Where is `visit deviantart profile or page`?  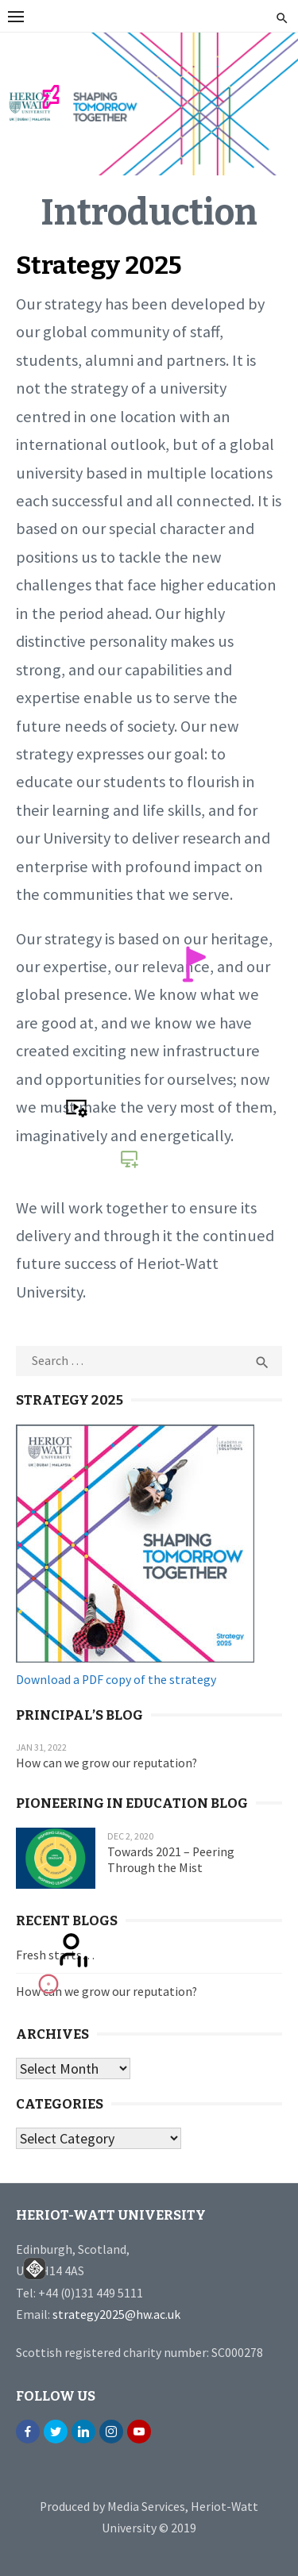 visit deviantart profile or page is located at coordinates (51, 97).